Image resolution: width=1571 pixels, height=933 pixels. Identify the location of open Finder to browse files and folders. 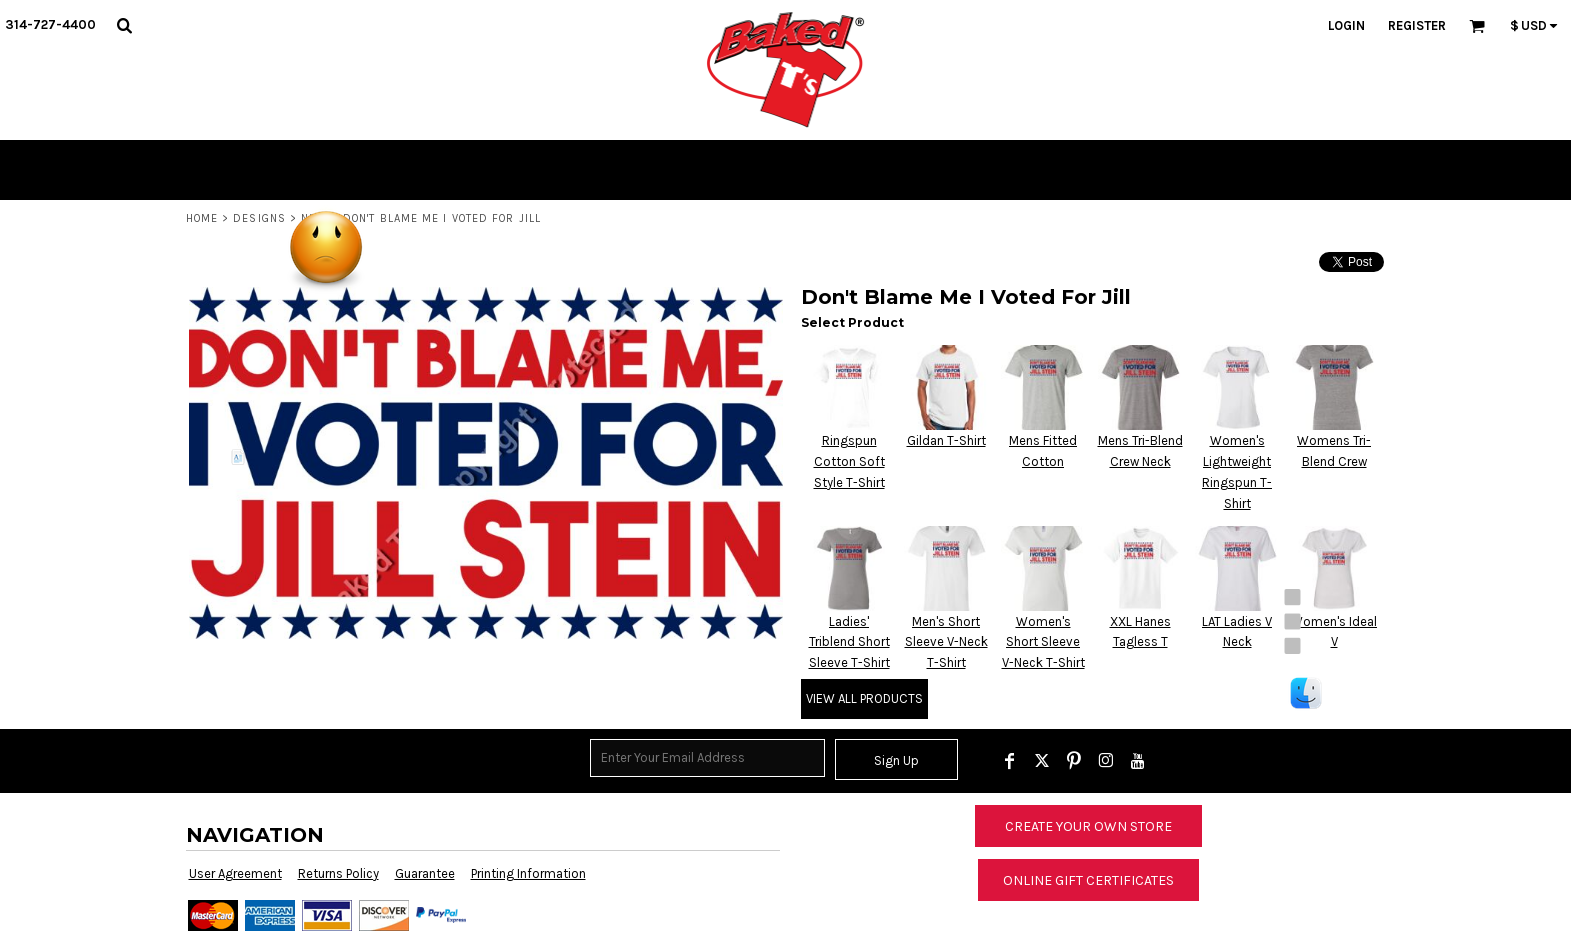
(1306, 693).